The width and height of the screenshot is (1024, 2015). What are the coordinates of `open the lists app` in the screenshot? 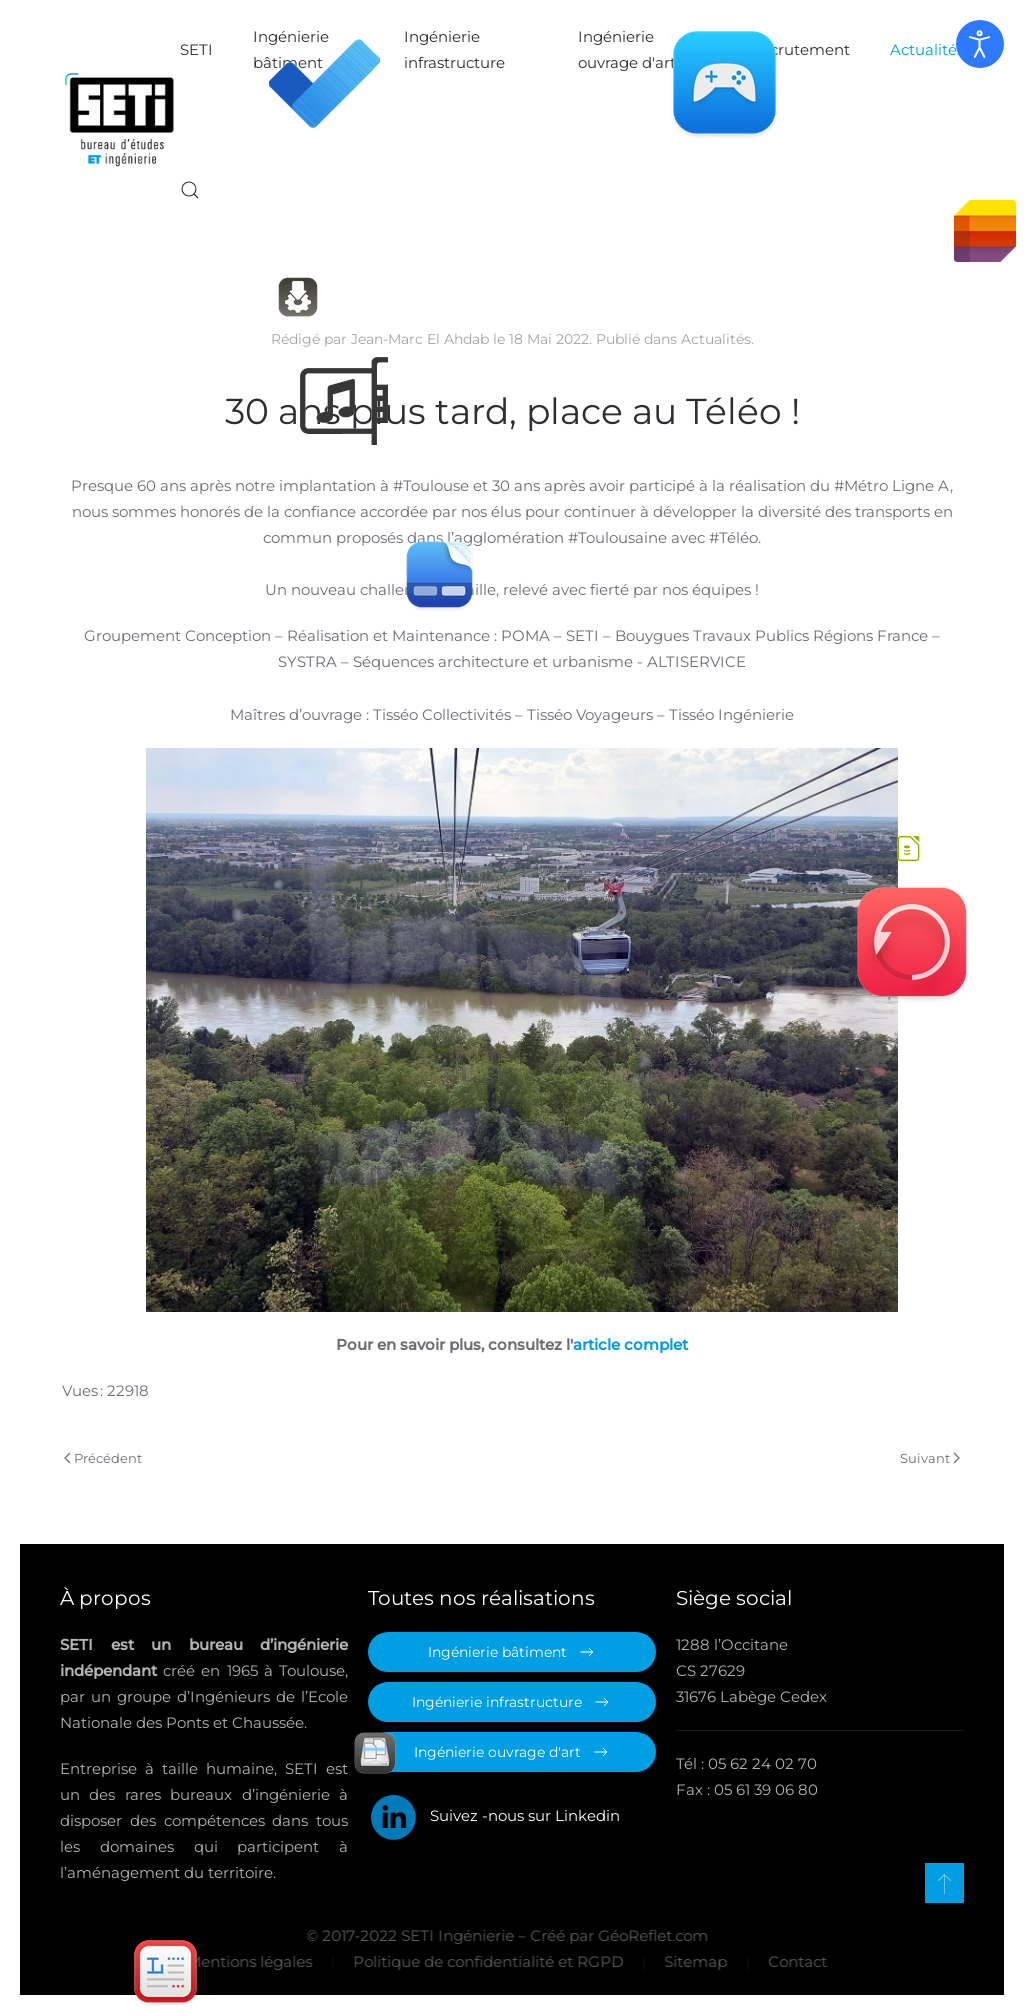 It's located at (985, 231).